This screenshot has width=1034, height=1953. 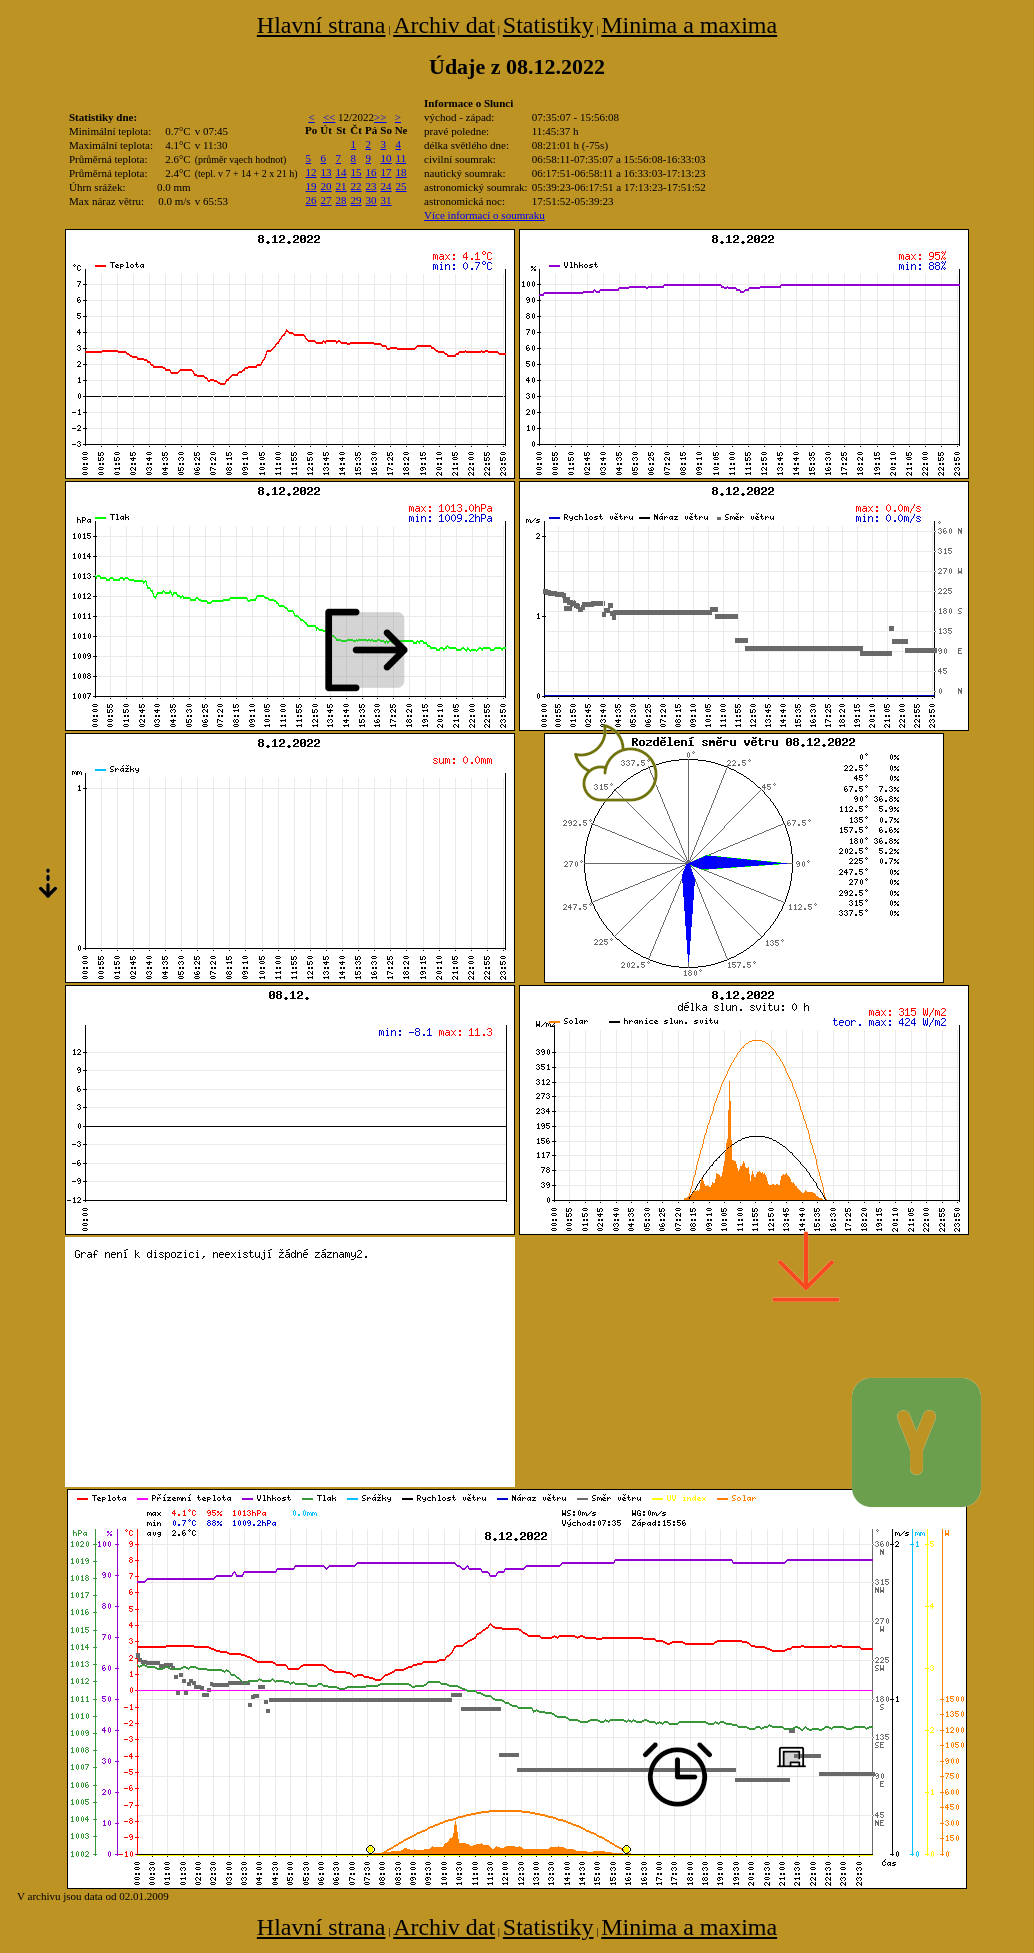 I want to click on download a file, so click(x=806, y=1268).